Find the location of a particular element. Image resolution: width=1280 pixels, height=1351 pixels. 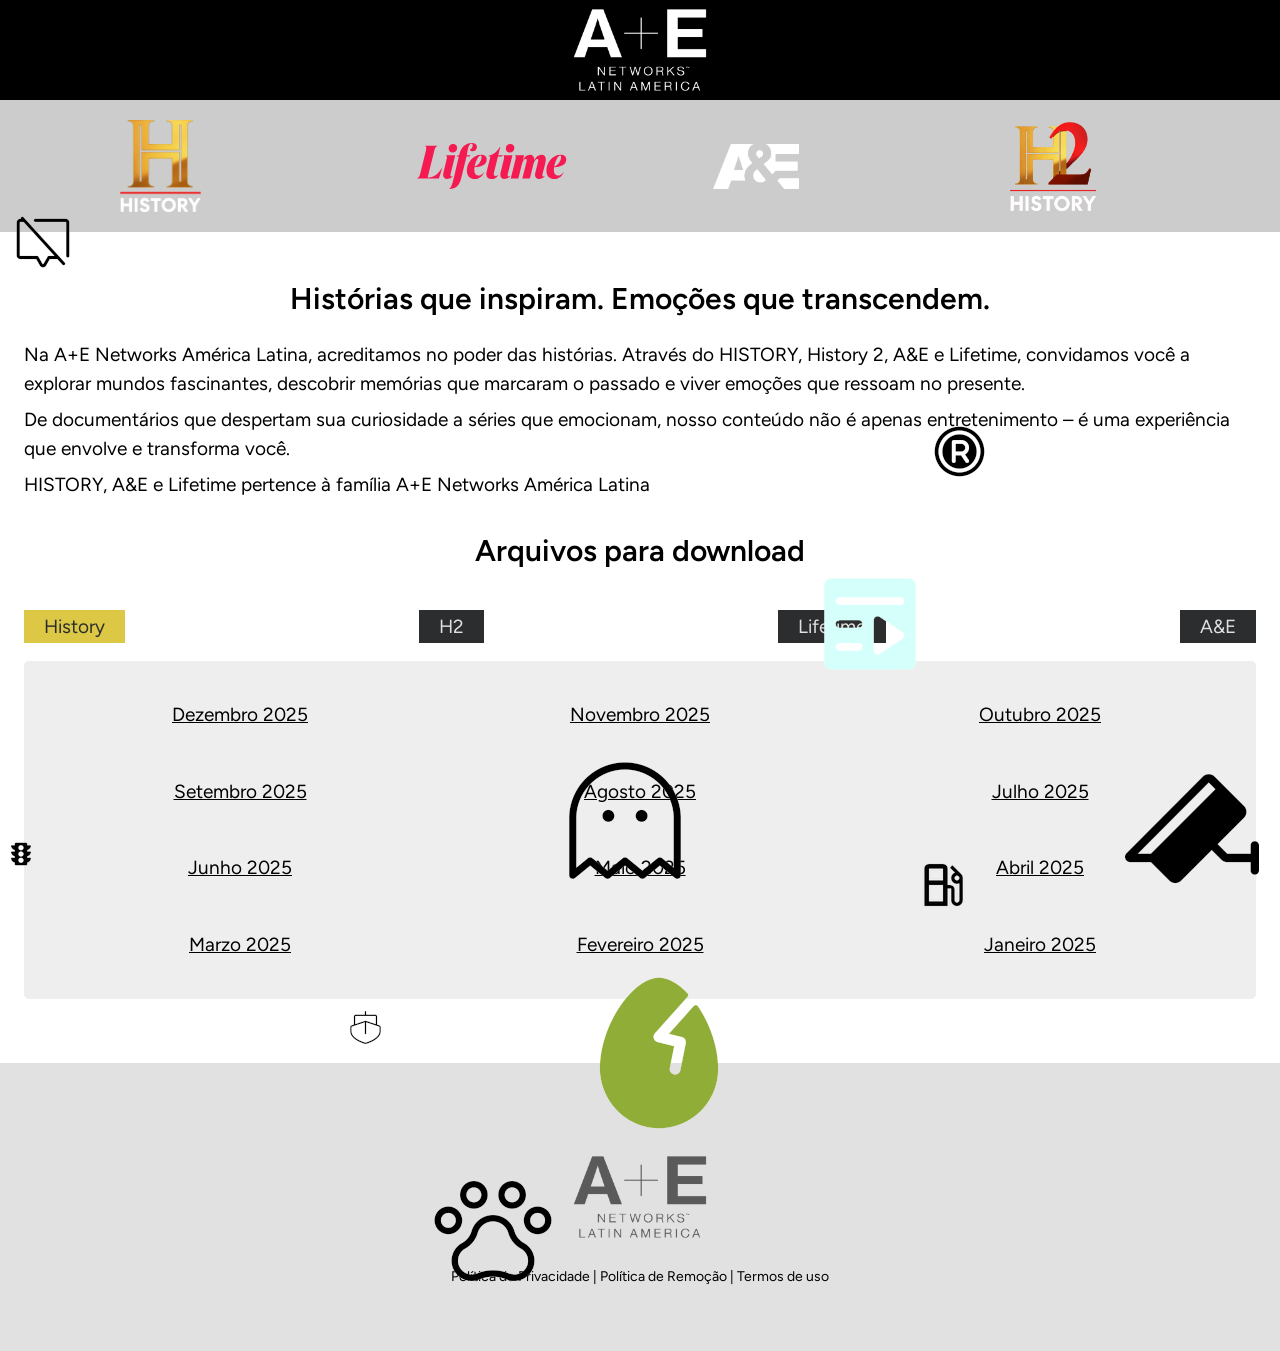

view media queue or playlist is located at coordinates (870, 624).